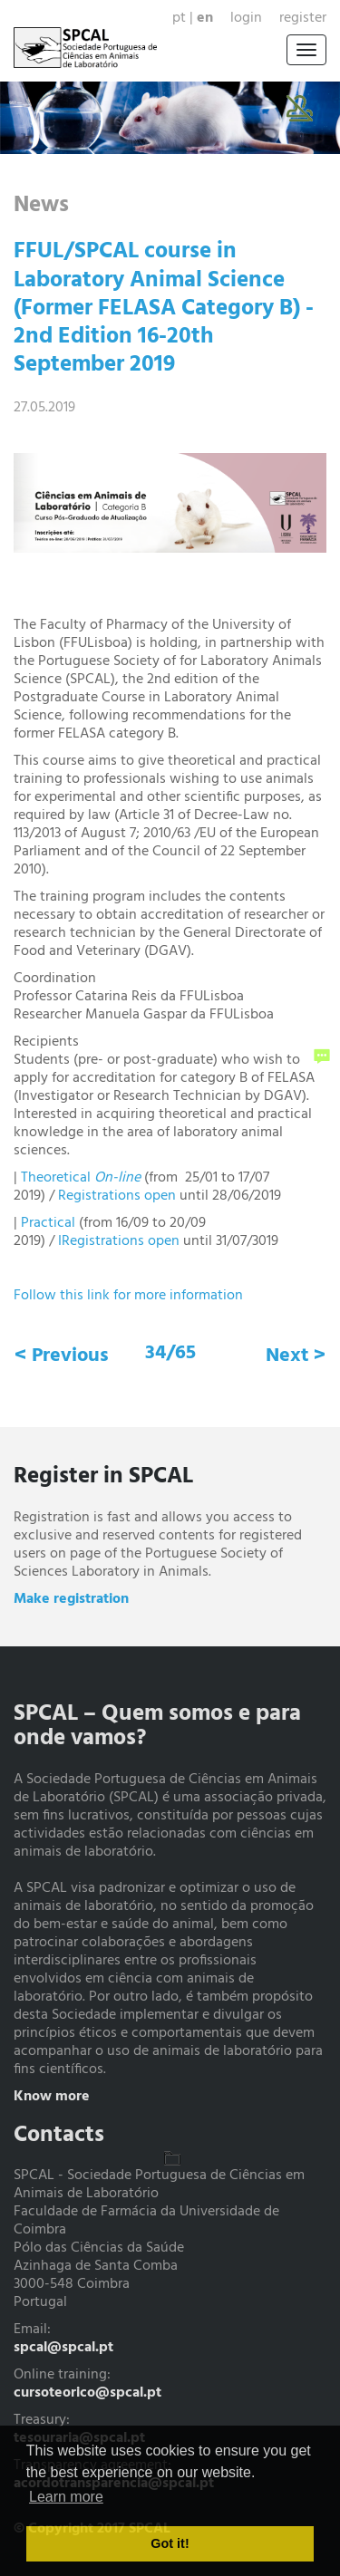 The width and height of the screenshot is (340, 2576). I want to click on open chat or messaging, so click(322, 1056).